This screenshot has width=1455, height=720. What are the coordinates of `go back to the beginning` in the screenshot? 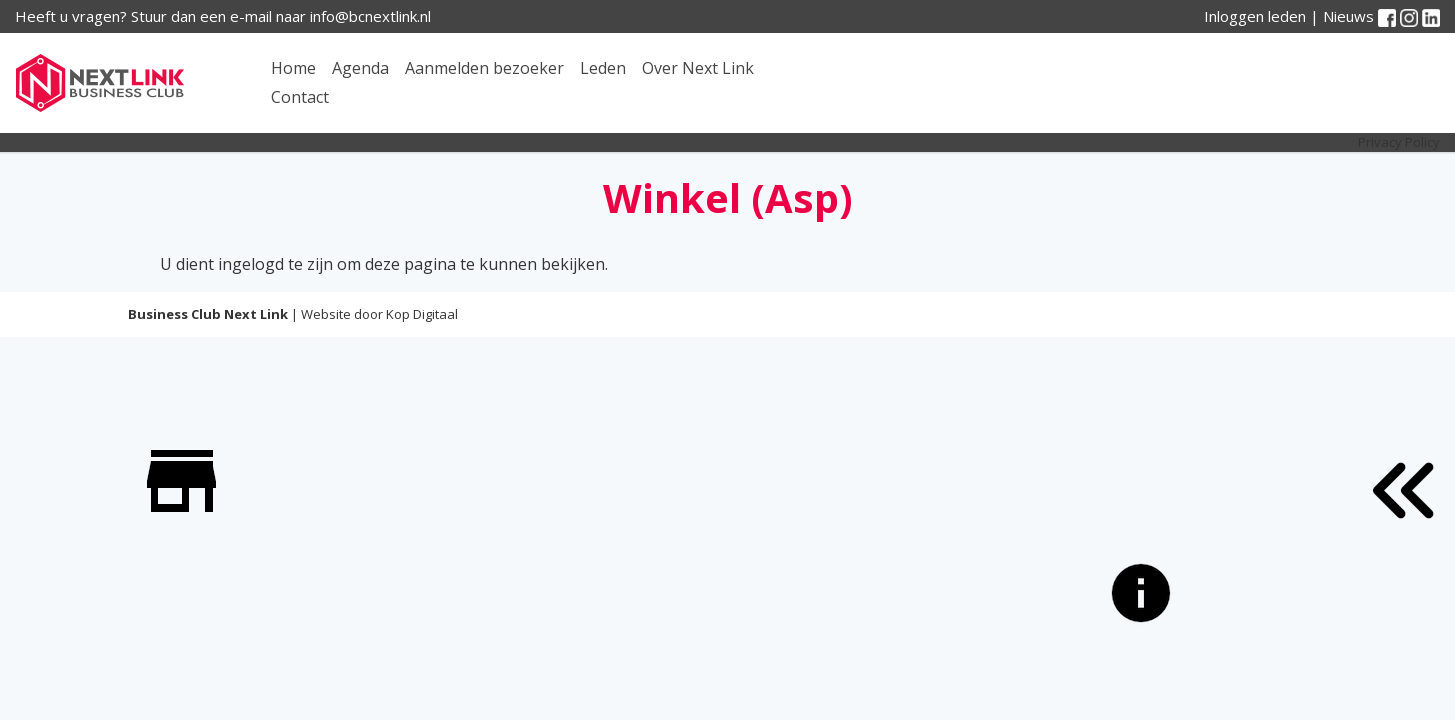 It's located at (1405, 490).